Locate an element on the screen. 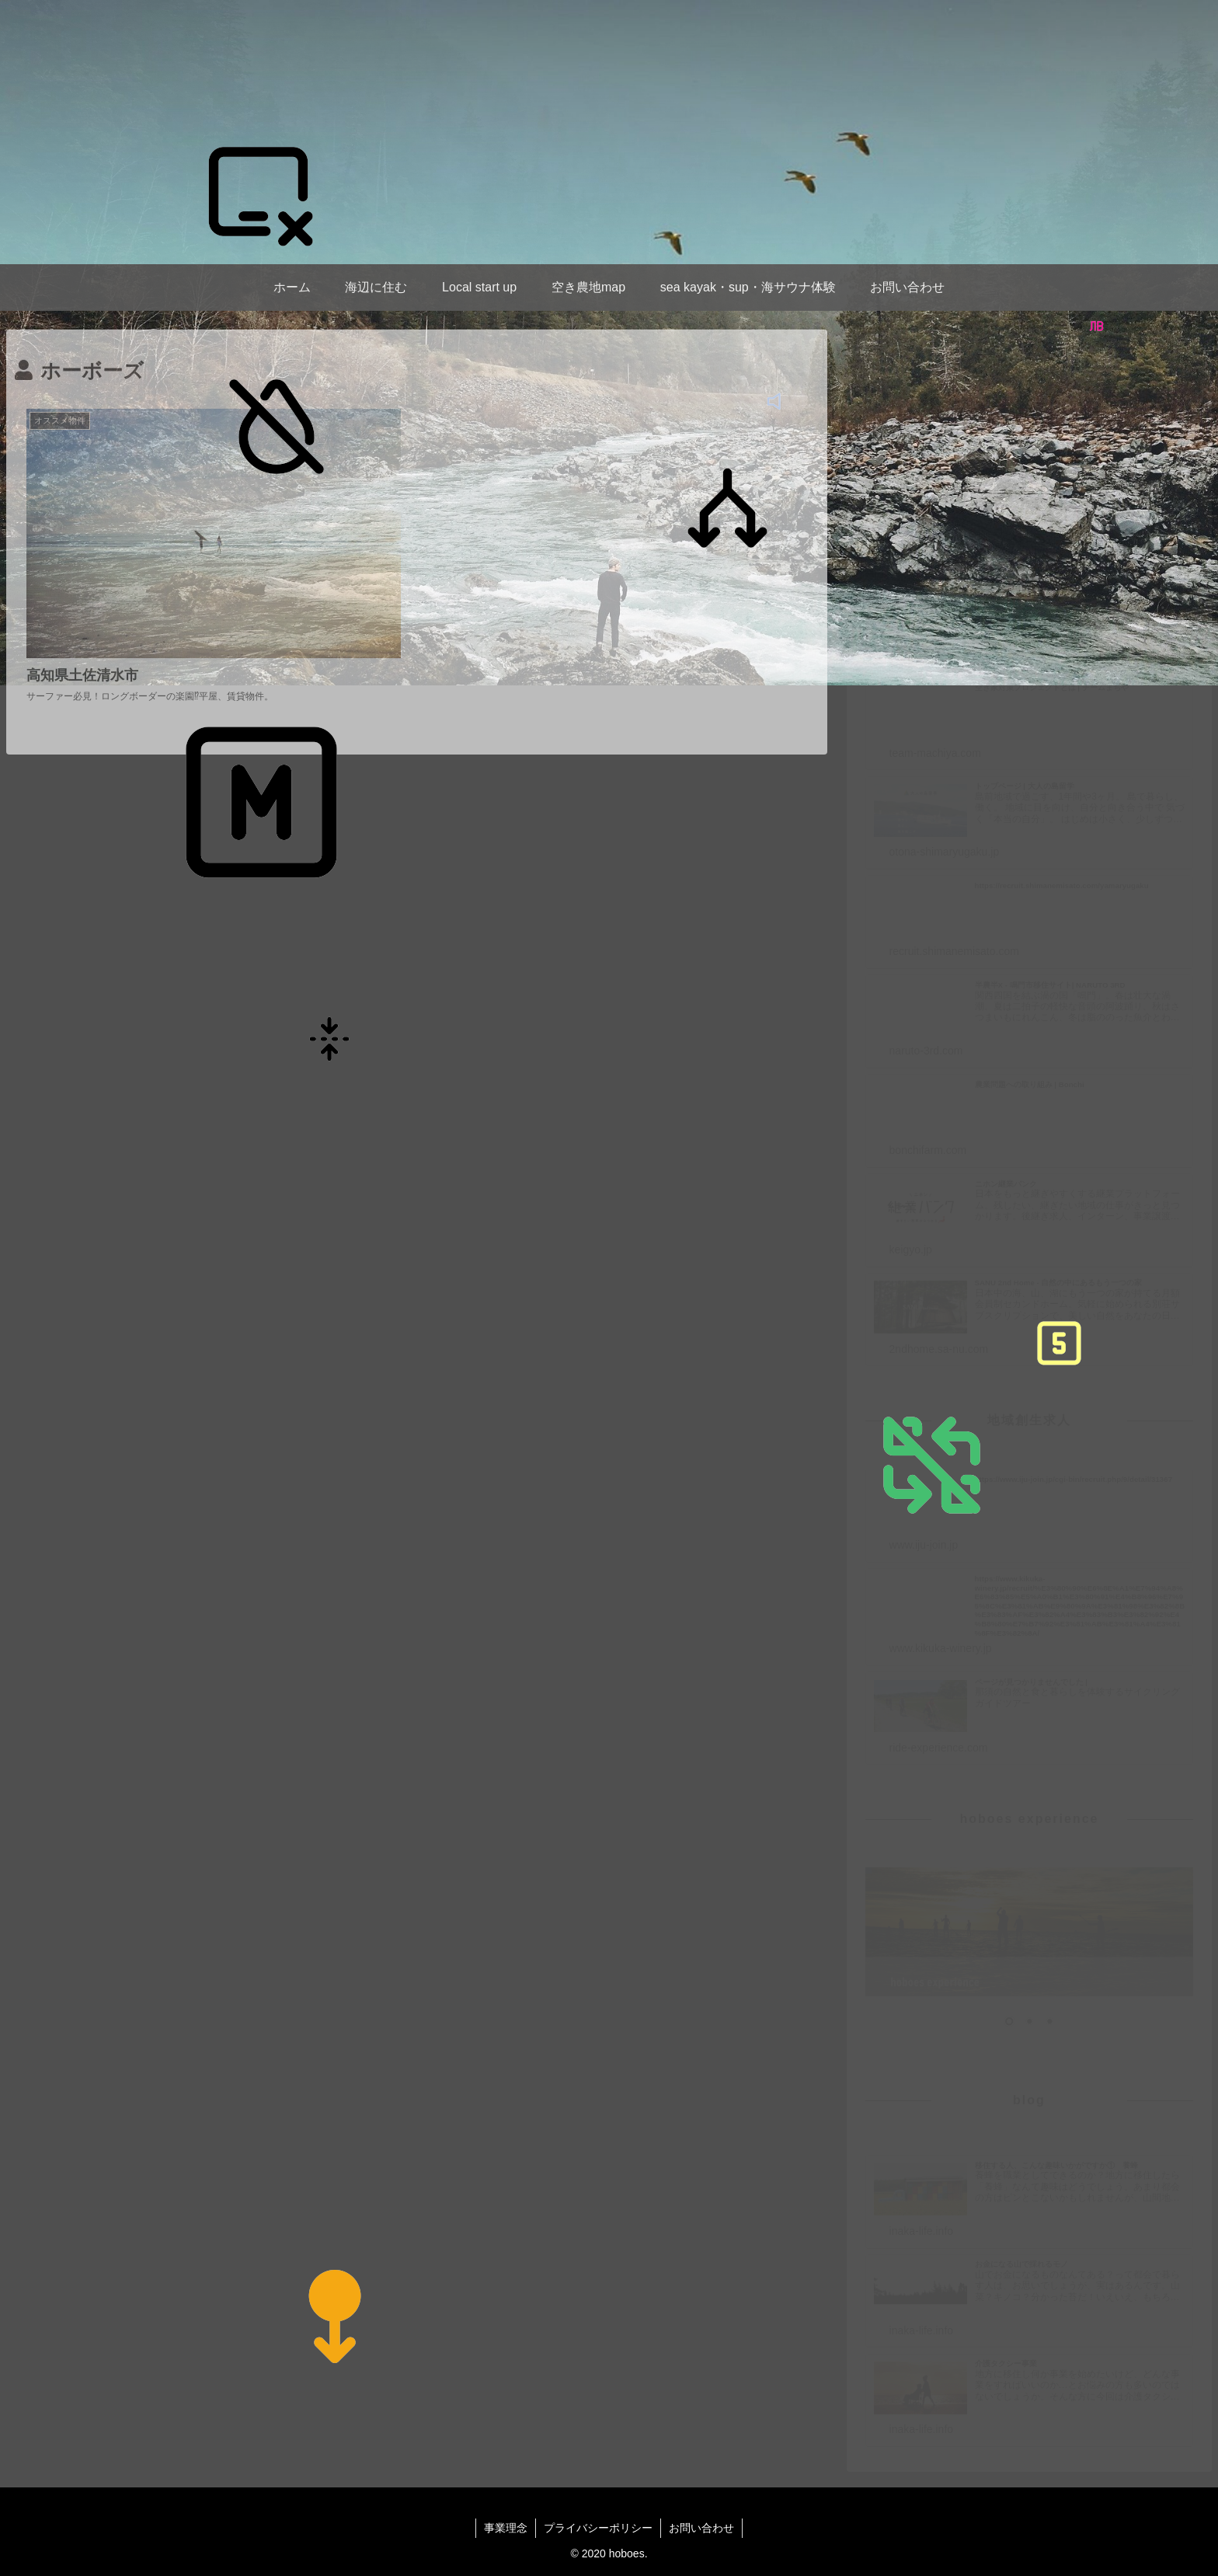 This screenshot has width=1218, height=2576. disable water or liquid-related features is located at coordinates (277, 427).